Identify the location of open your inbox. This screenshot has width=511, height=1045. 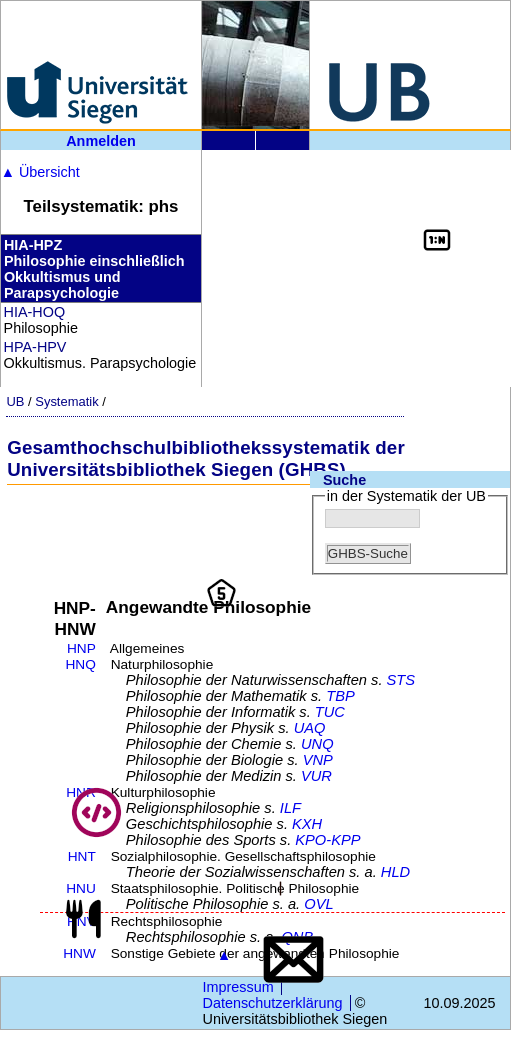
(293, 959).